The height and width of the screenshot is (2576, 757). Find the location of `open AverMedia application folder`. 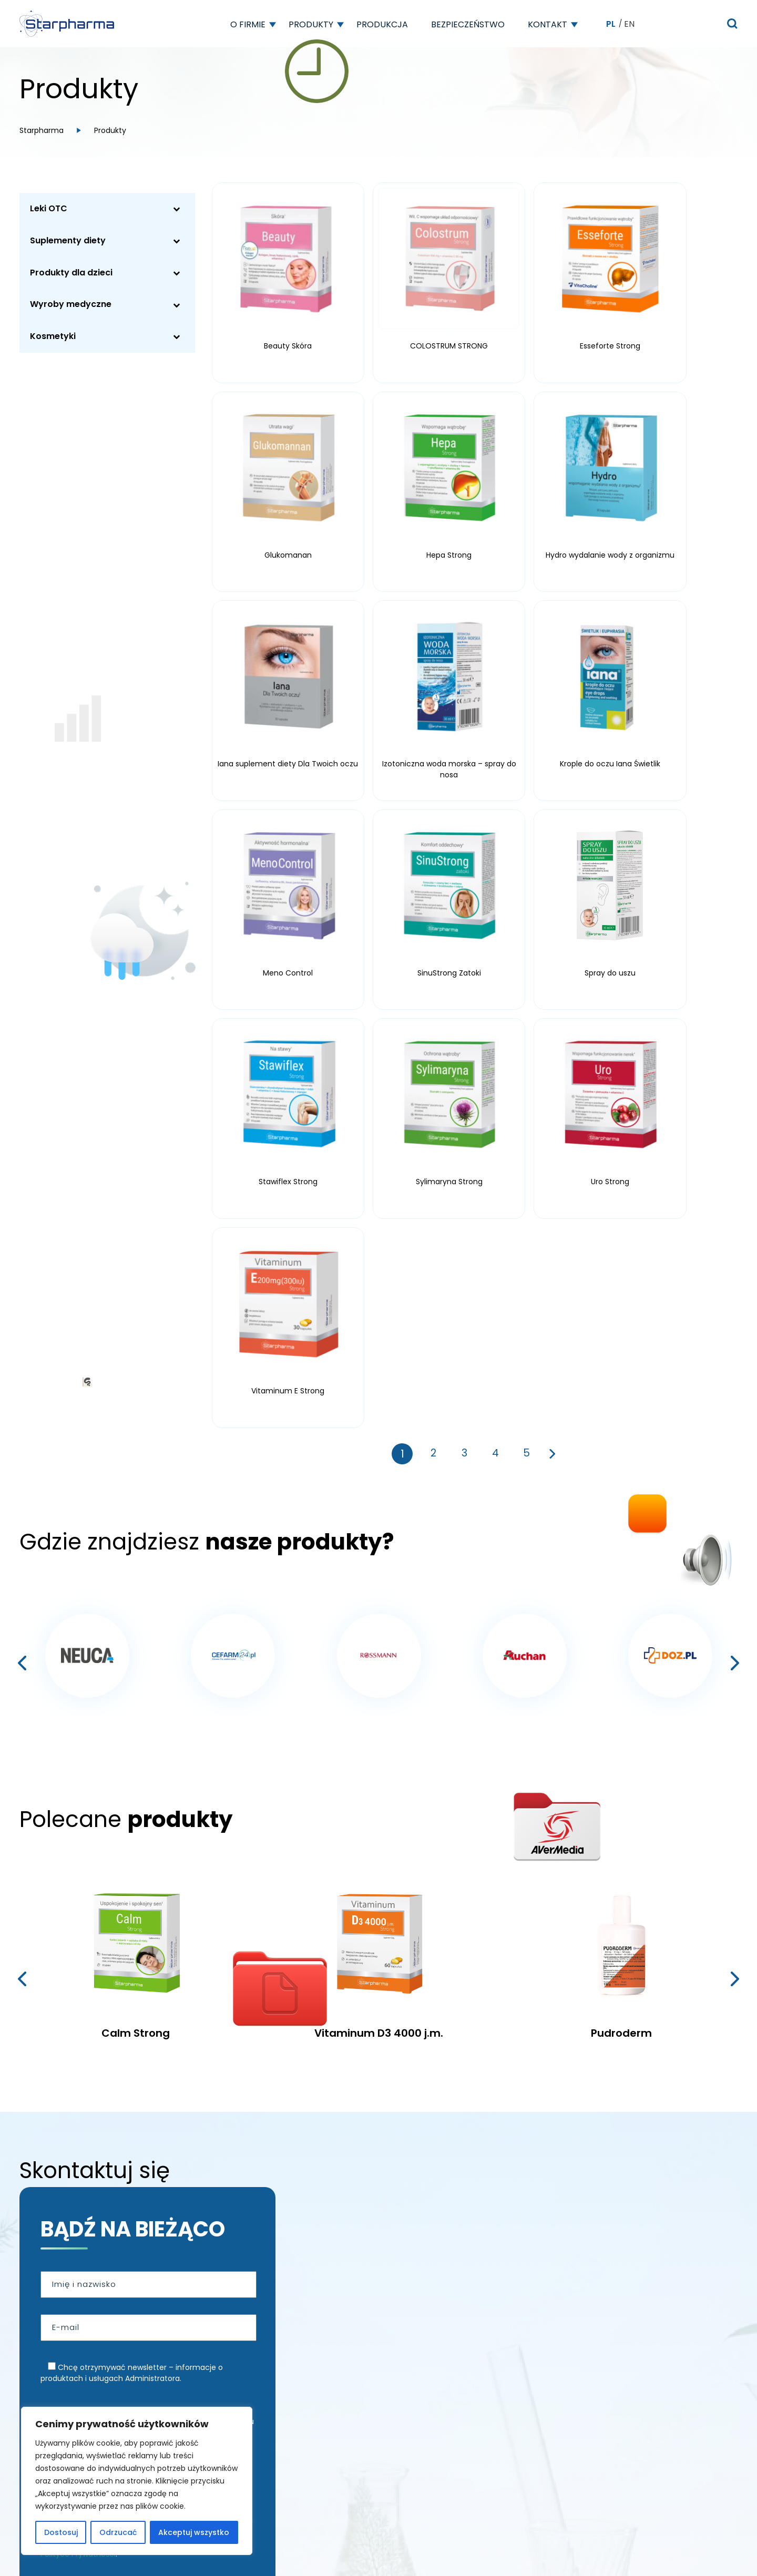

open AverMedia application folder is located at coordinates (557, 1829).